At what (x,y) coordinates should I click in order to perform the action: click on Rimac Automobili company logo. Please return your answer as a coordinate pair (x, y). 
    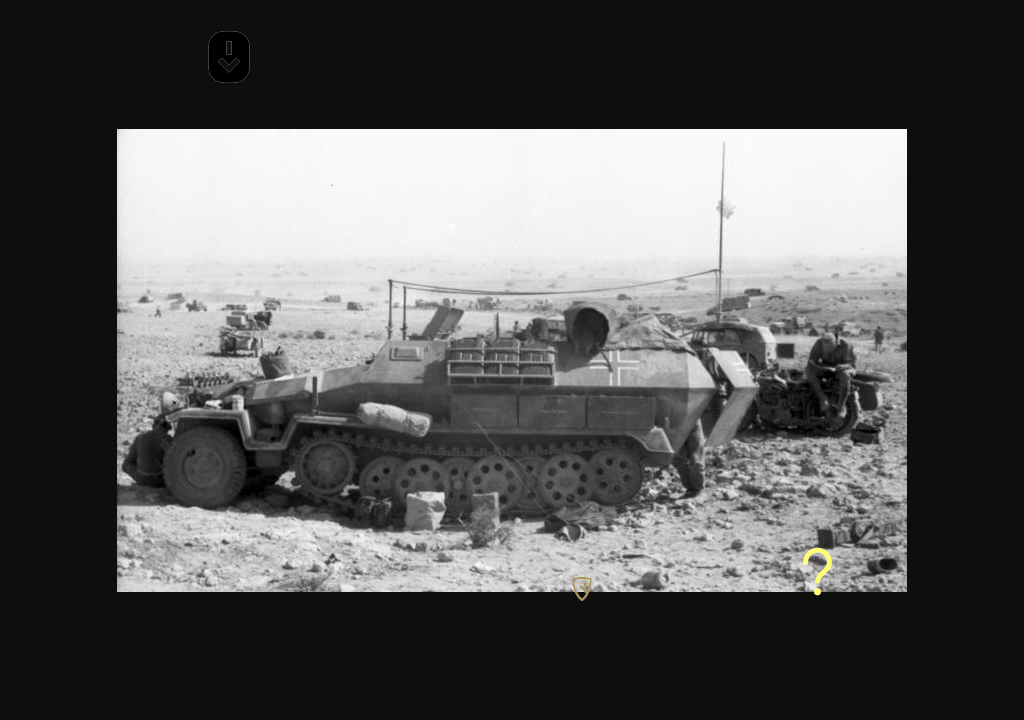
    Looking at the image, I should click on (582, 589).